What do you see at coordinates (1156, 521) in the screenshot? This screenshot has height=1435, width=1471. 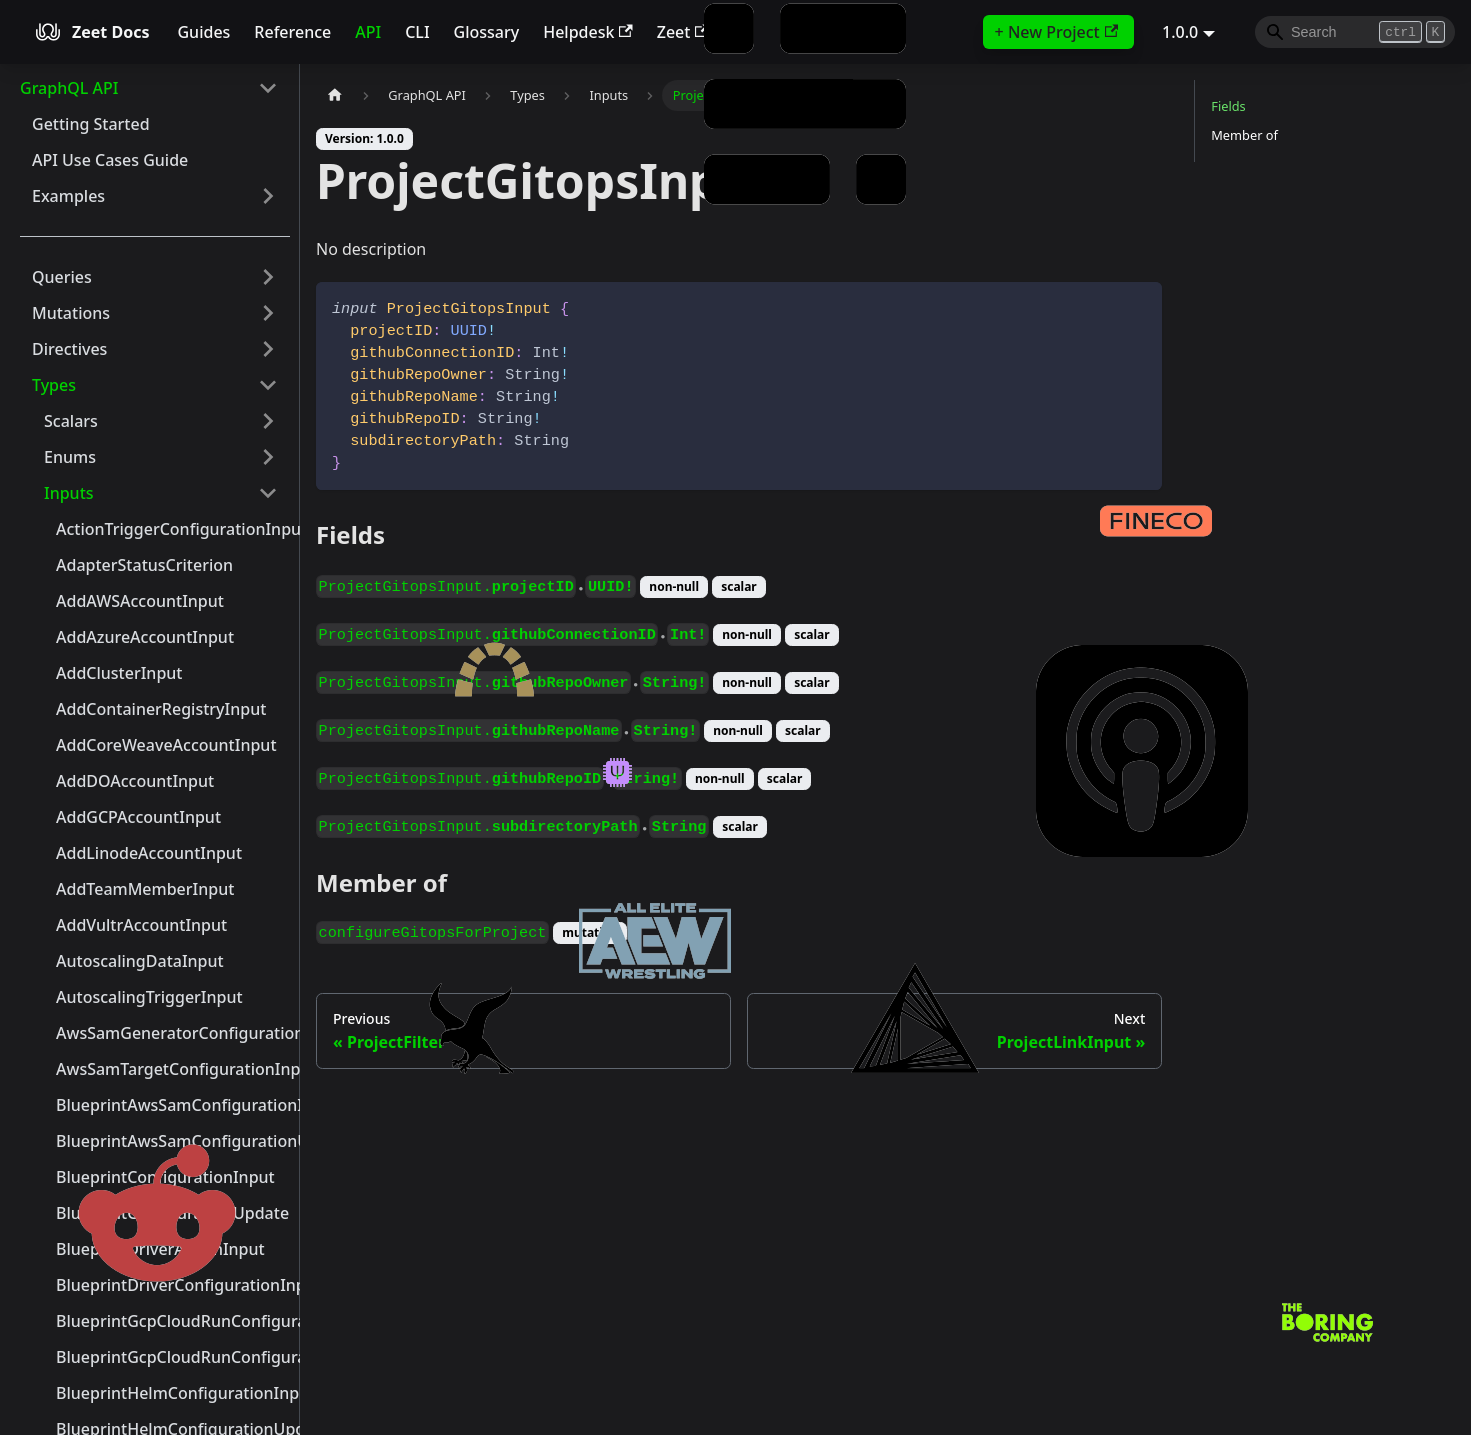 I see `open the Fineco banking app` at bounding box center [1156, 521].